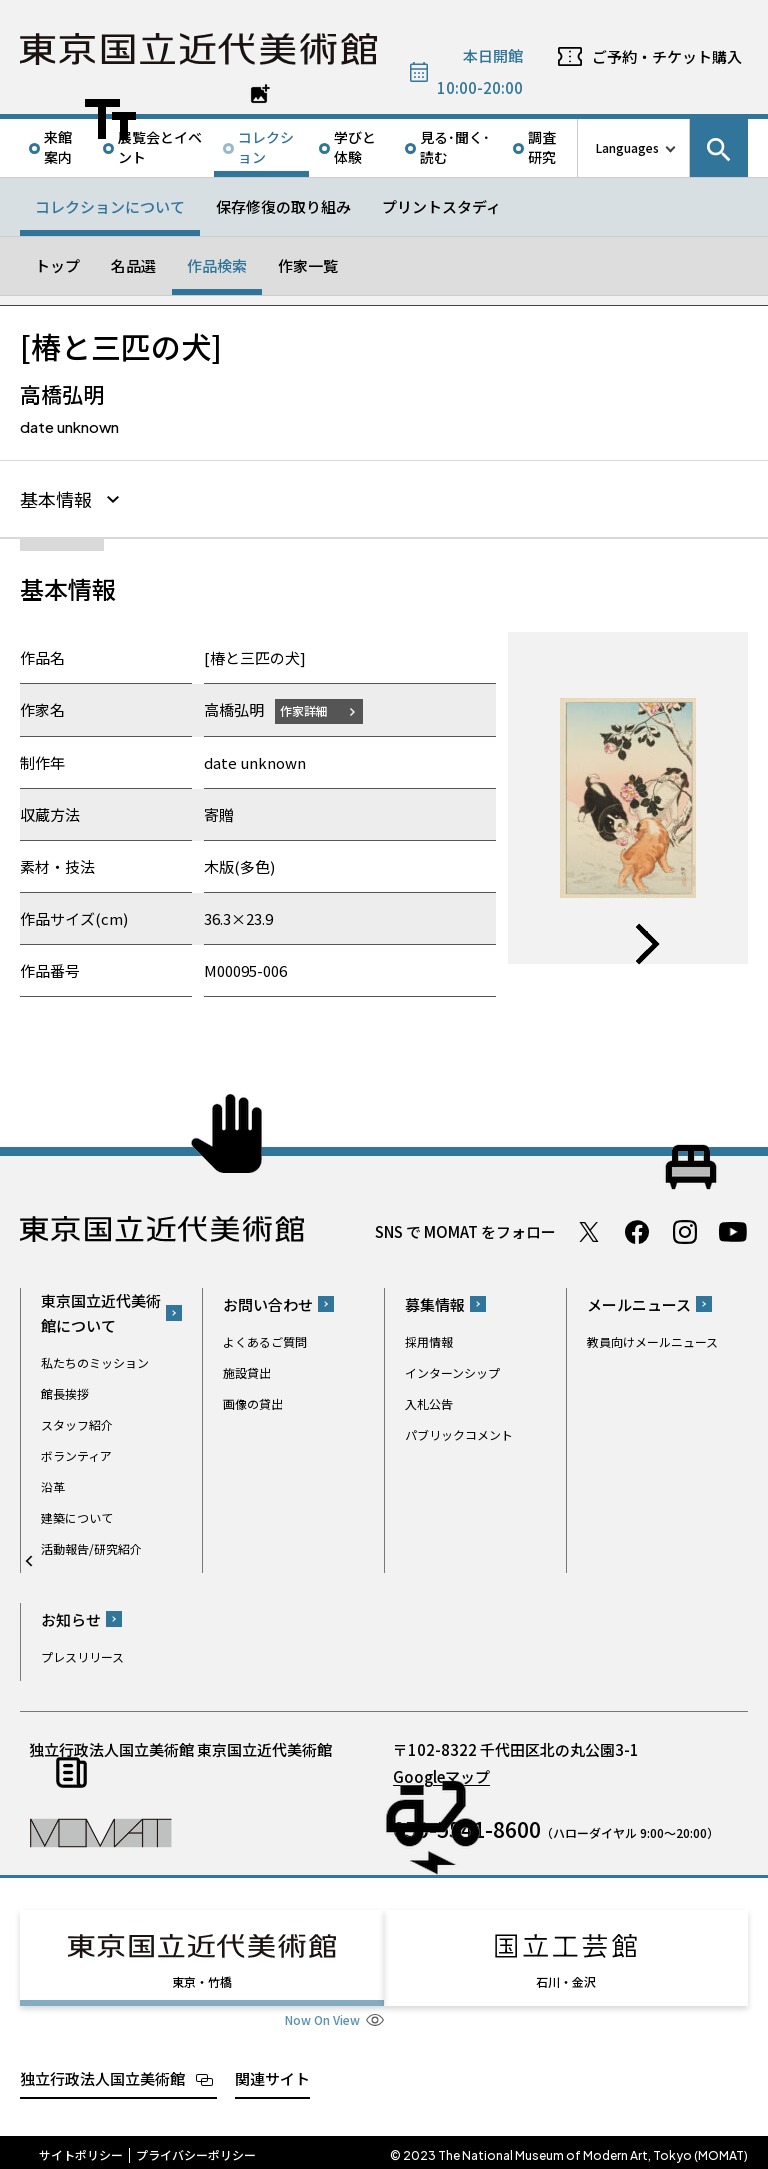 The width and height of the screenshot is (768, 2169). I want to click on add a new photo to your collection, so click(260, 94).